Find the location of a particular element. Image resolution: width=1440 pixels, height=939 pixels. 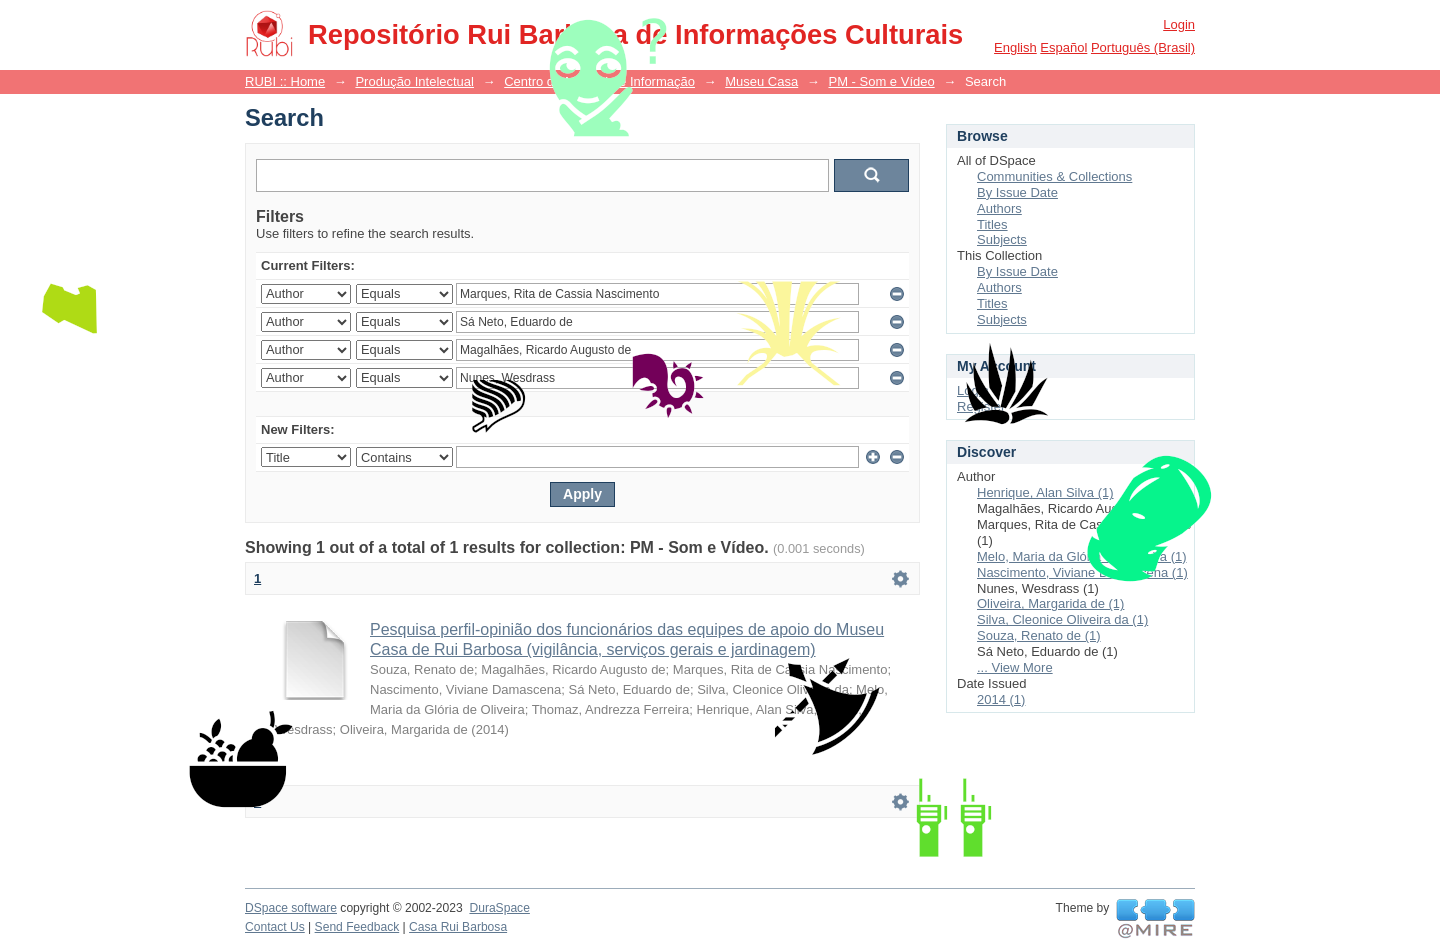

view healthy food or nutrition options is located at coordinates (241, 759).